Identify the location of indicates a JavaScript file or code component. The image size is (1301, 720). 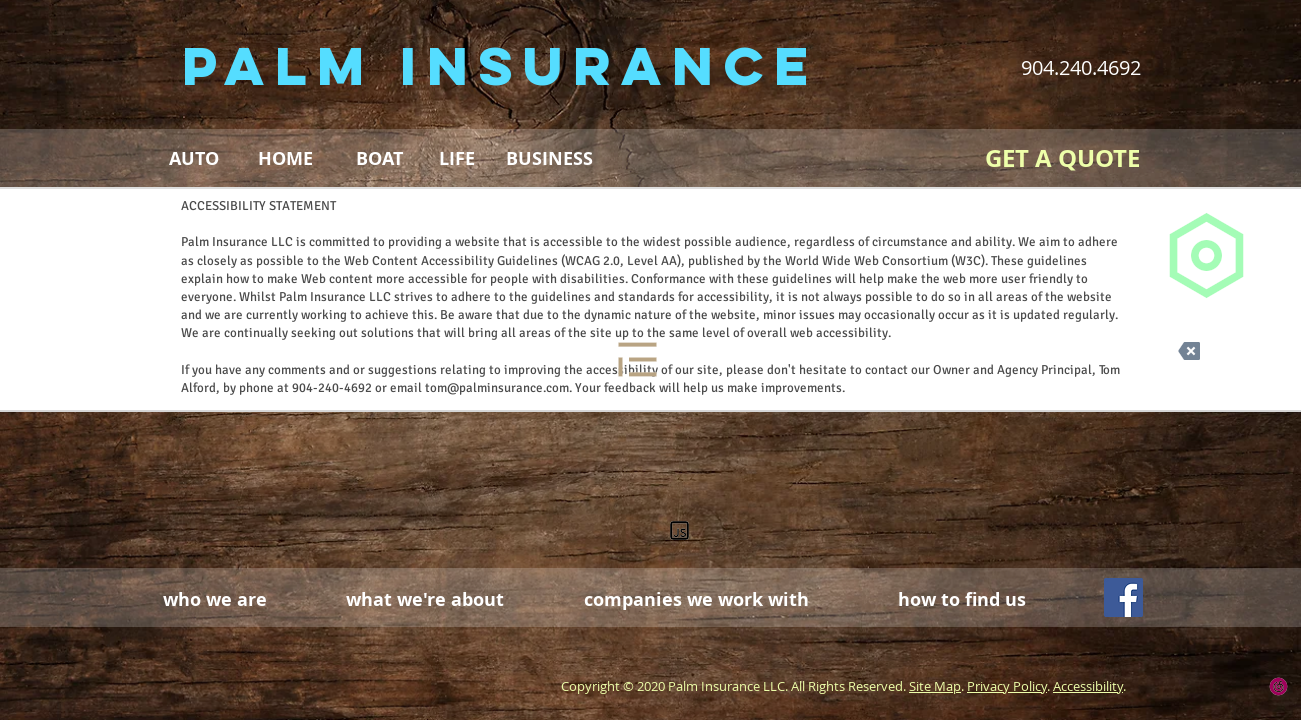
(679, 530).